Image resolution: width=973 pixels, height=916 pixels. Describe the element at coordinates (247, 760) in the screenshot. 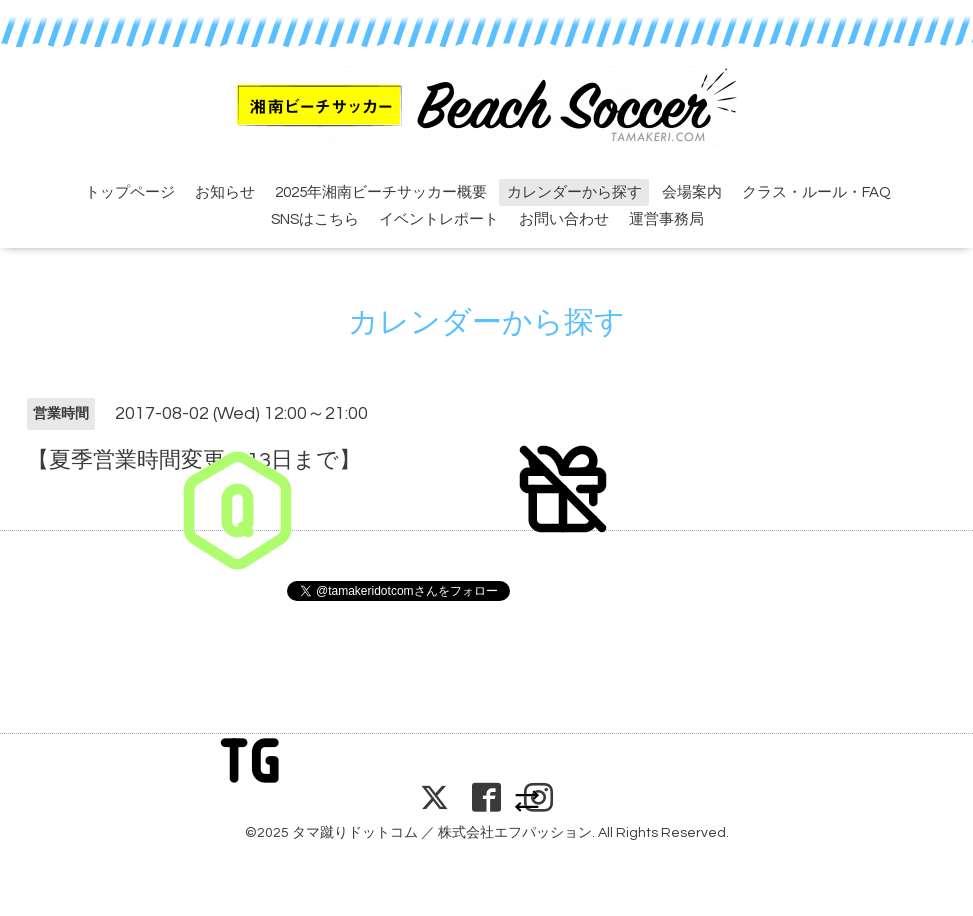

I see `tangent function in a math or calculator app` at that location.